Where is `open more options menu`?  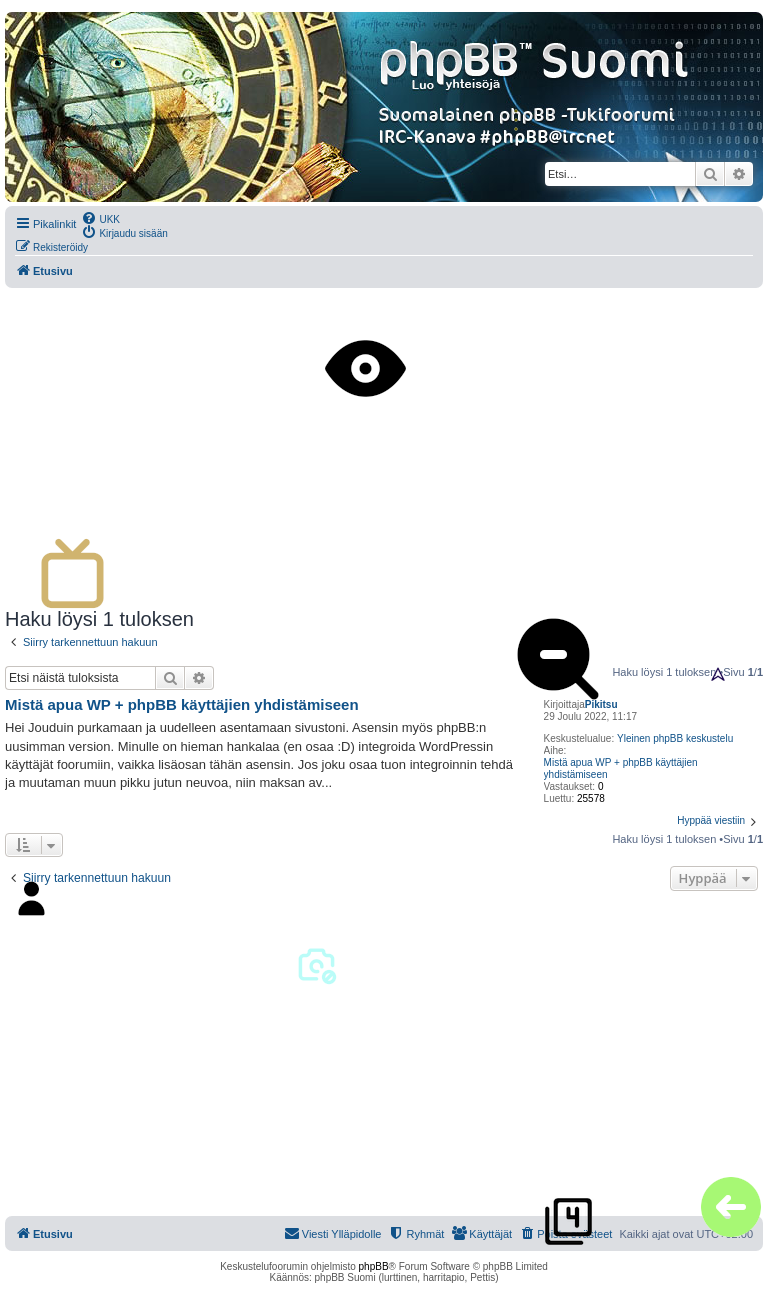 open more options menu is located at coordinates (516, 120).